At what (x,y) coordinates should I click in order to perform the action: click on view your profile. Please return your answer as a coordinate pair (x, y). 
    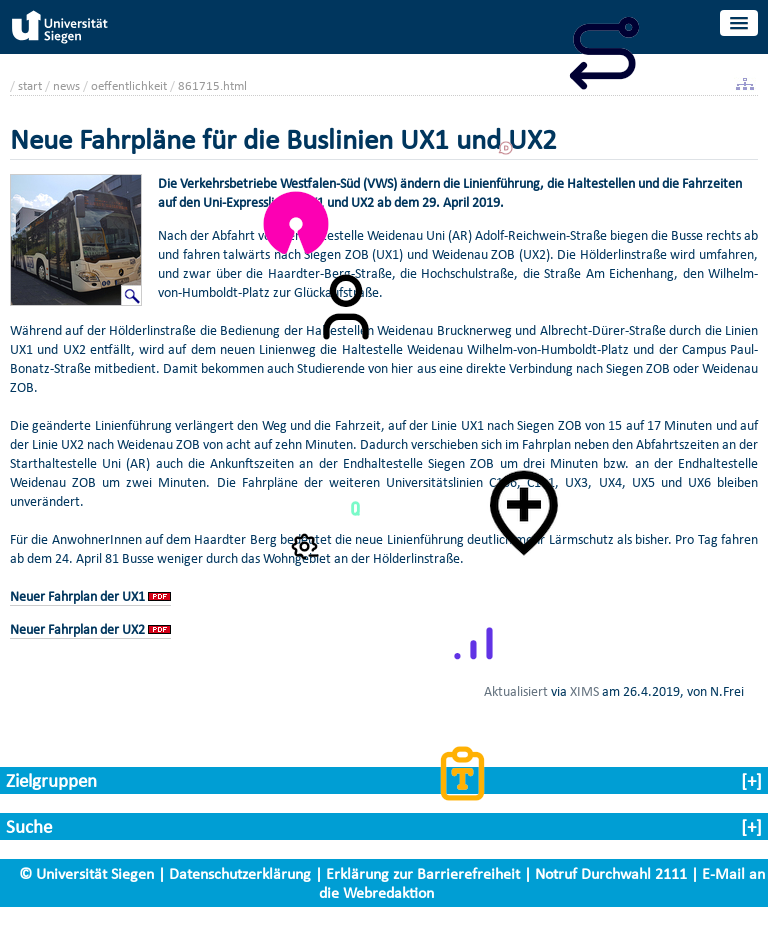
    Looking at the image, I should click on (346, 307).